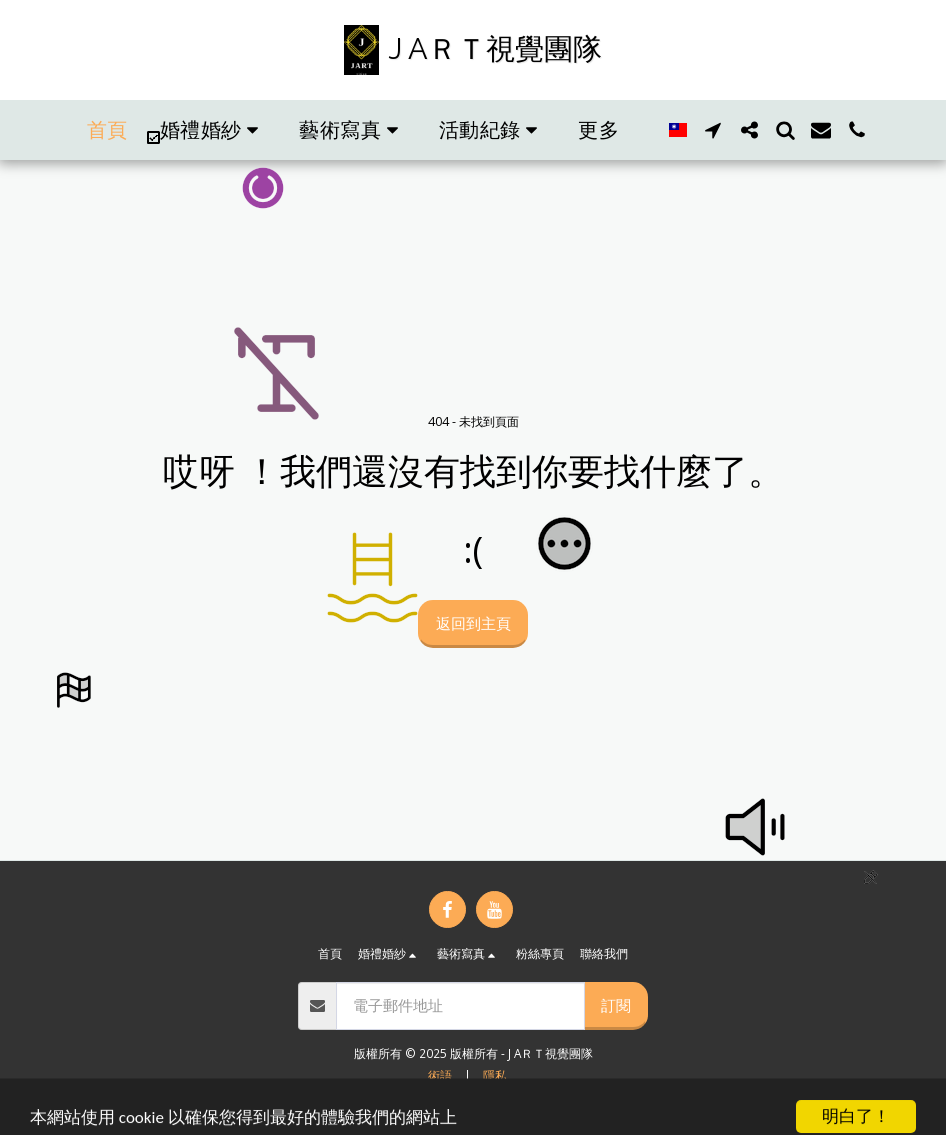 The width and height of the screenshot is (946, 1135). I want to click on editing is disabled or unavailable, so click(870, 877).